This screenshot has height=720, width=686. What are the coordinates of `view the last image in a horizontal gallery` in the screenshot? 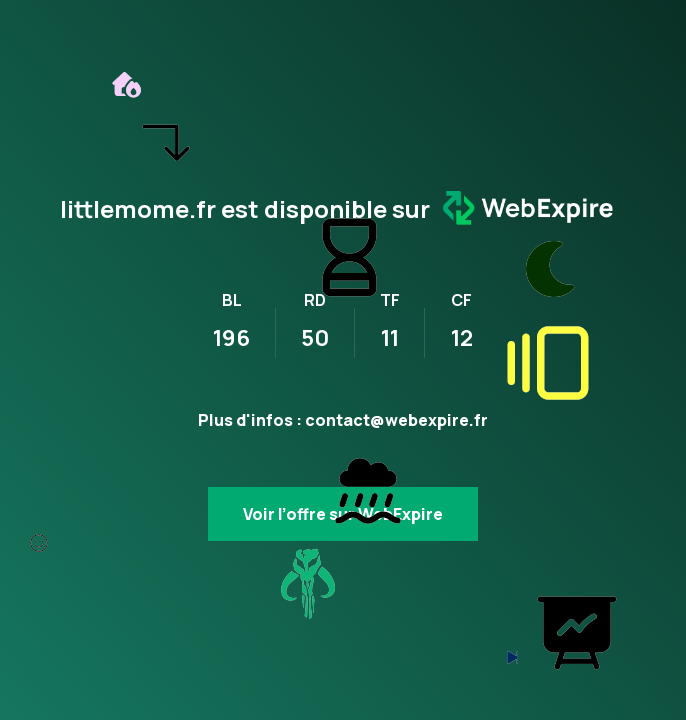 It's located at (548, 363).